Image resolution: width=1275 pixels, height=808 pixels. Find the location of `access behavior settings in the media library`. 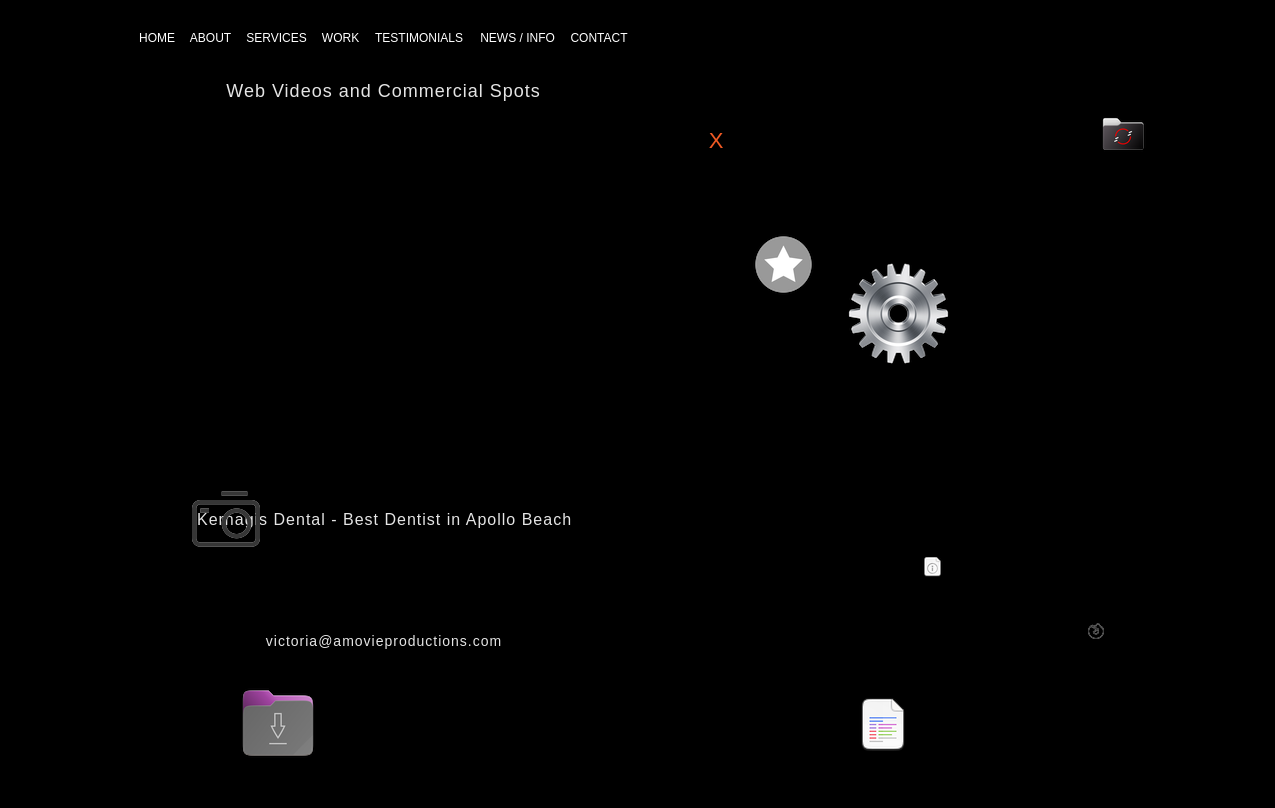

access behavior settings in the media library is located at coordinates (898, 313).